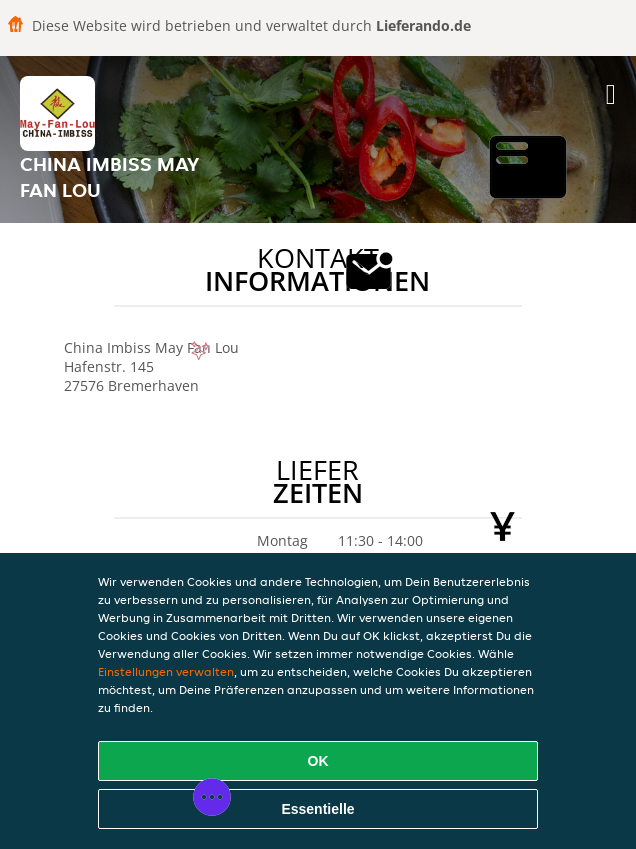 The image size is (636, 849). I want to click on access more options or actions, so click(212, 797).